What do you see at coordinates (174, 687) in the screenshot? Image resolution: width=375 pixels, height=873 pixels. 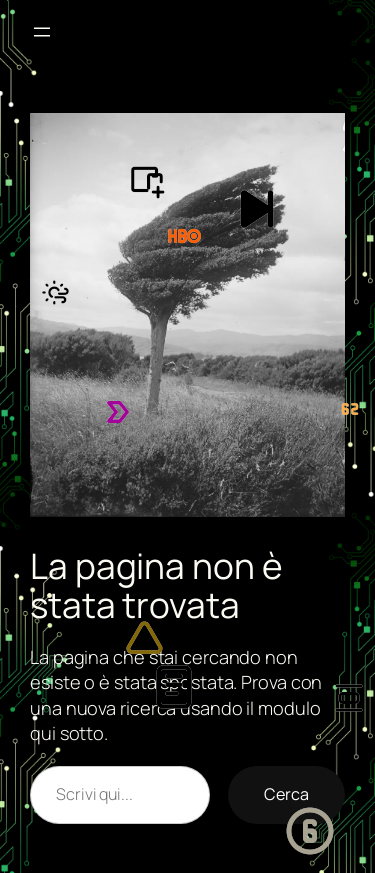 I see `view your notes` at bounding box center [174, 687].